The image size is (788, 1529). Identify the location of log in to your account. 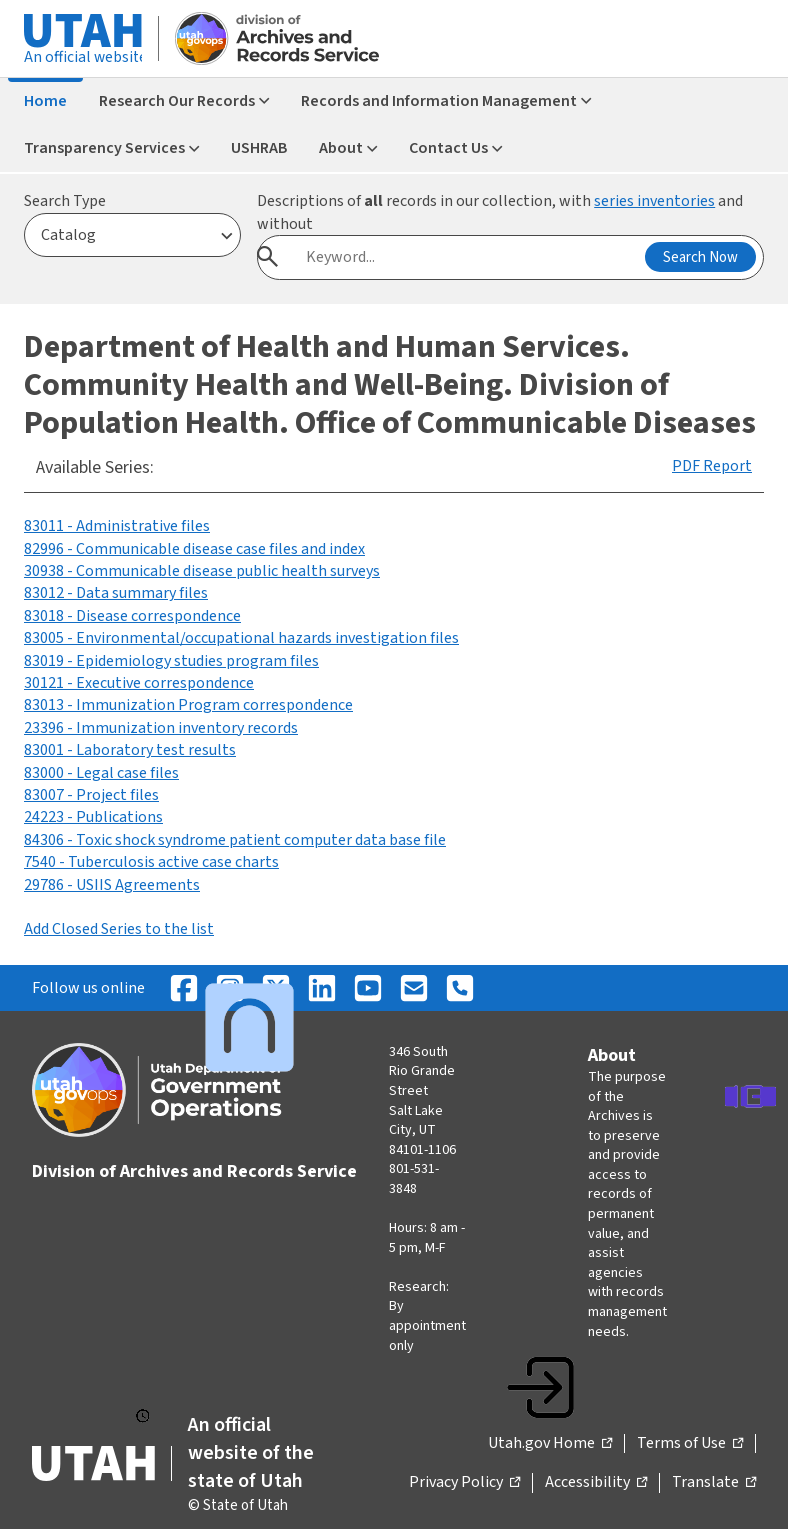
(540, 1387).